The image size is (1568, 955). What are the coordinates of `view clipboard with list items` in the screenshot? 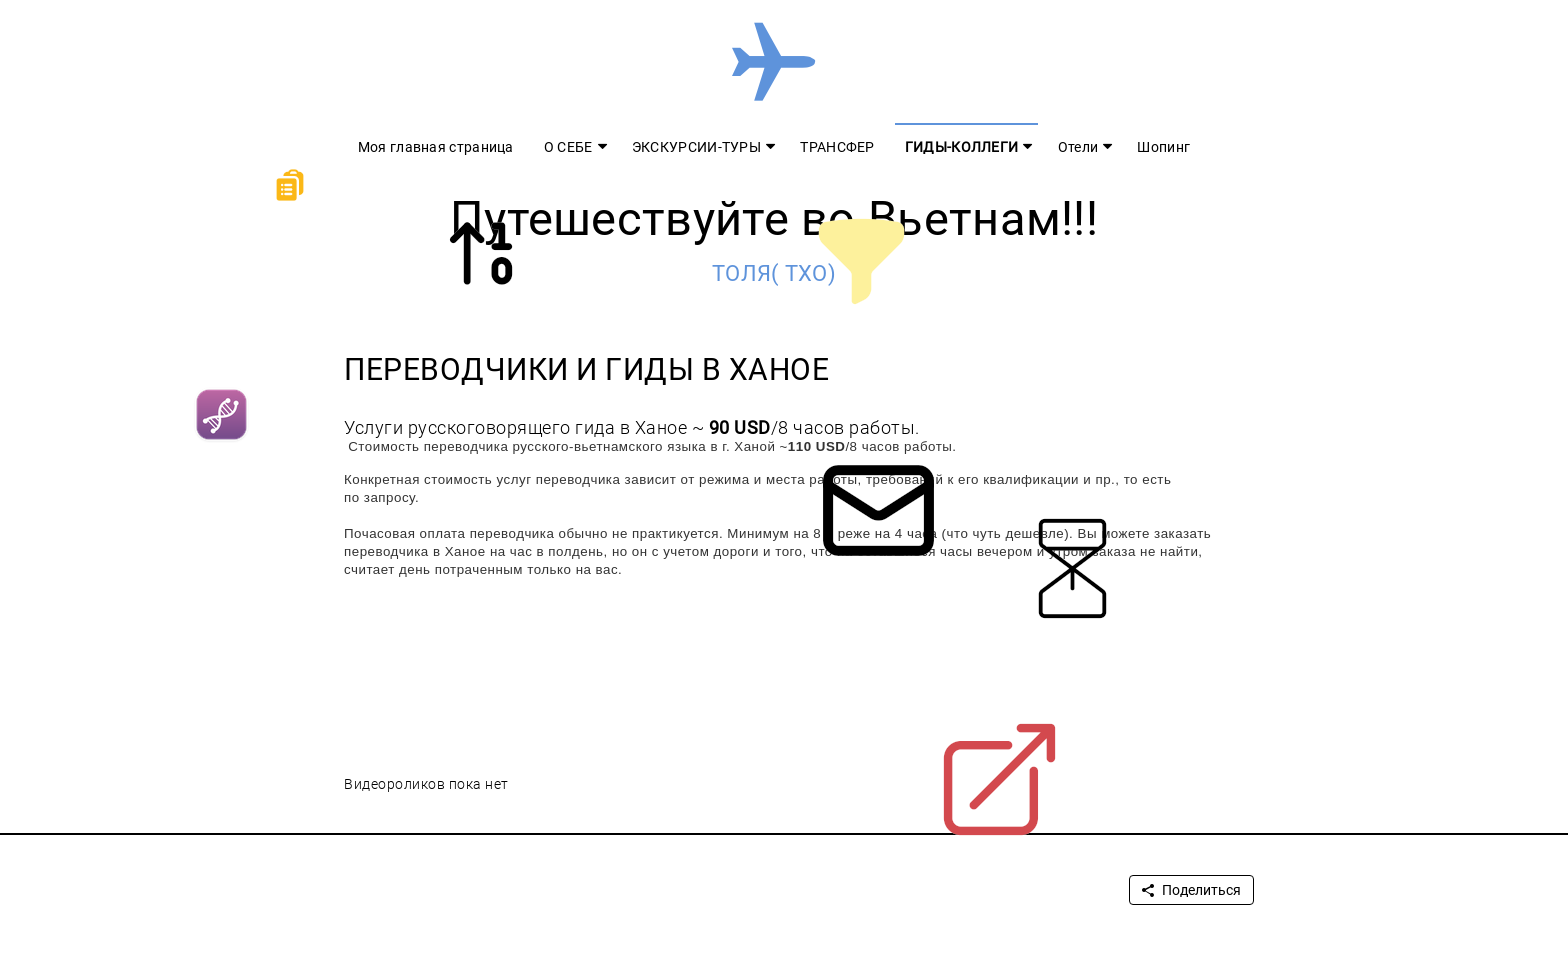 It's located at (290, 185).